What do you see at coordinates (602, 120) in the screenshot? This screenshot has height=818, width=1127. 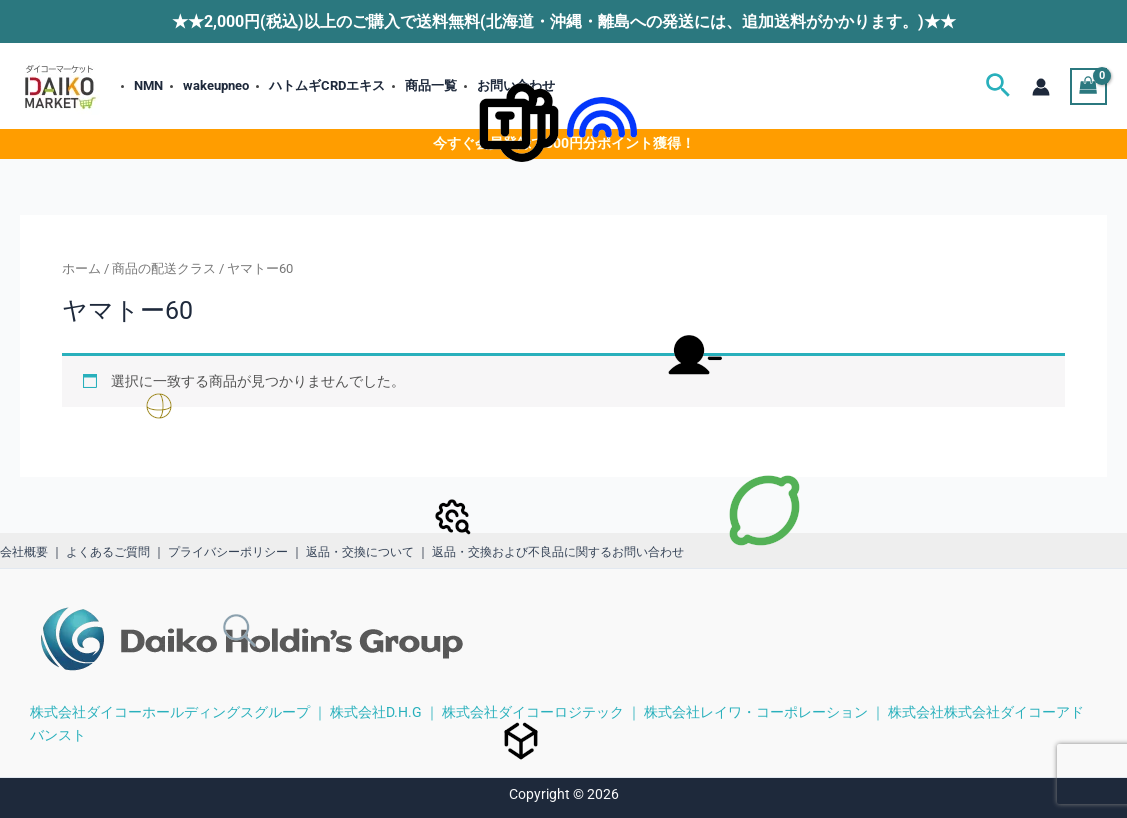 I see `indicates weather conditions showing a rainbow` at bounding box center [602, 120].